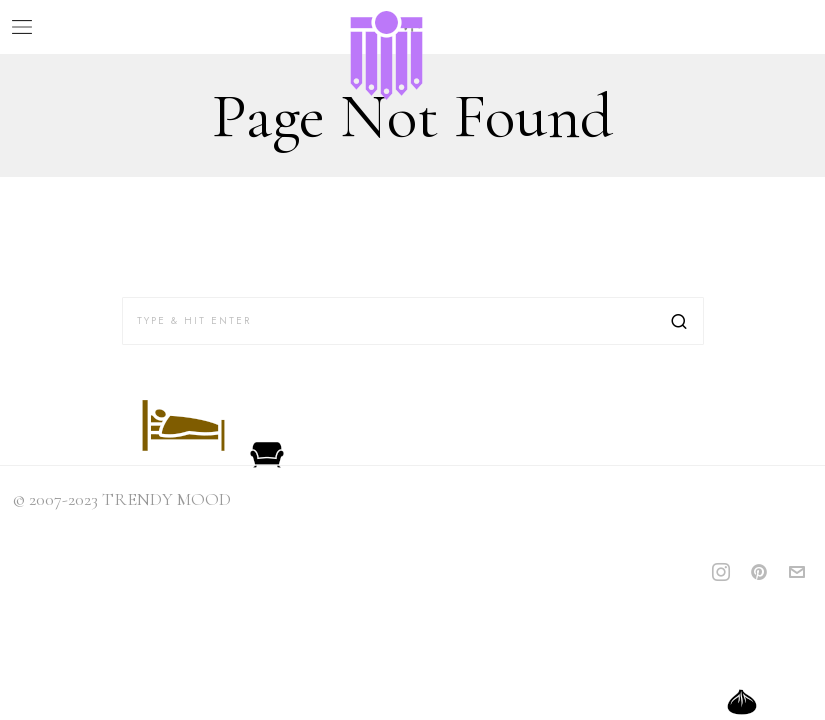  What do you see at coordinates (267, 455) in the screenshot?
I see `browse furniture or home decor items` at bounding box center [267, 455].